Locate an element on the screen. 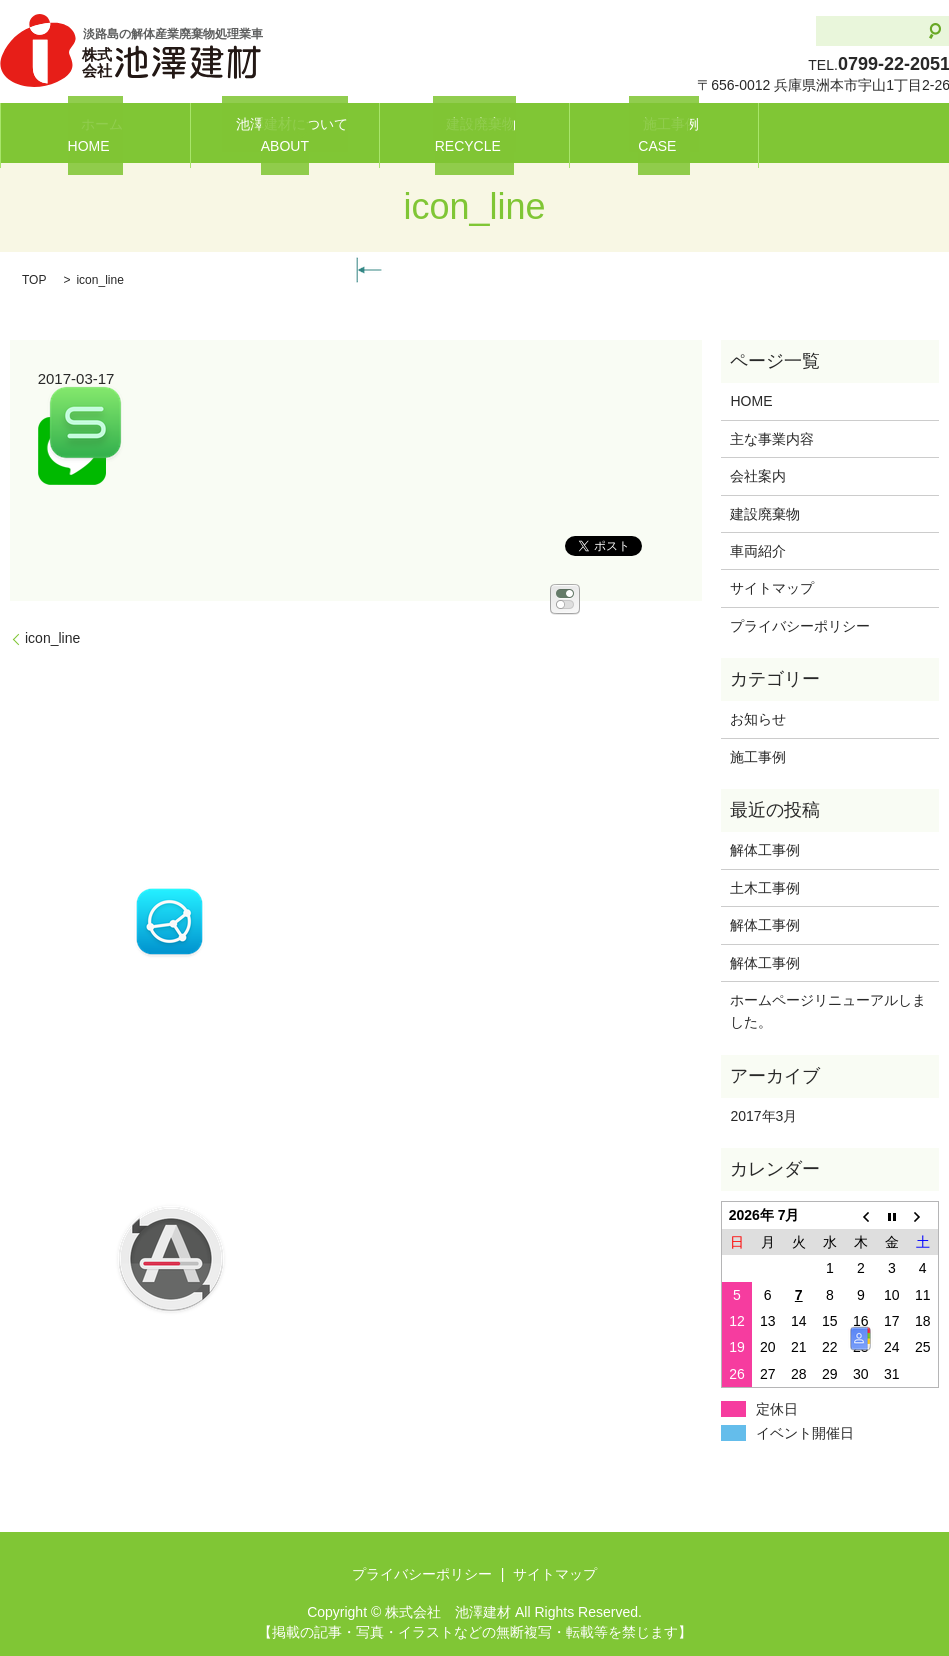  open the contacts app is located at coordinates (860, 1338).